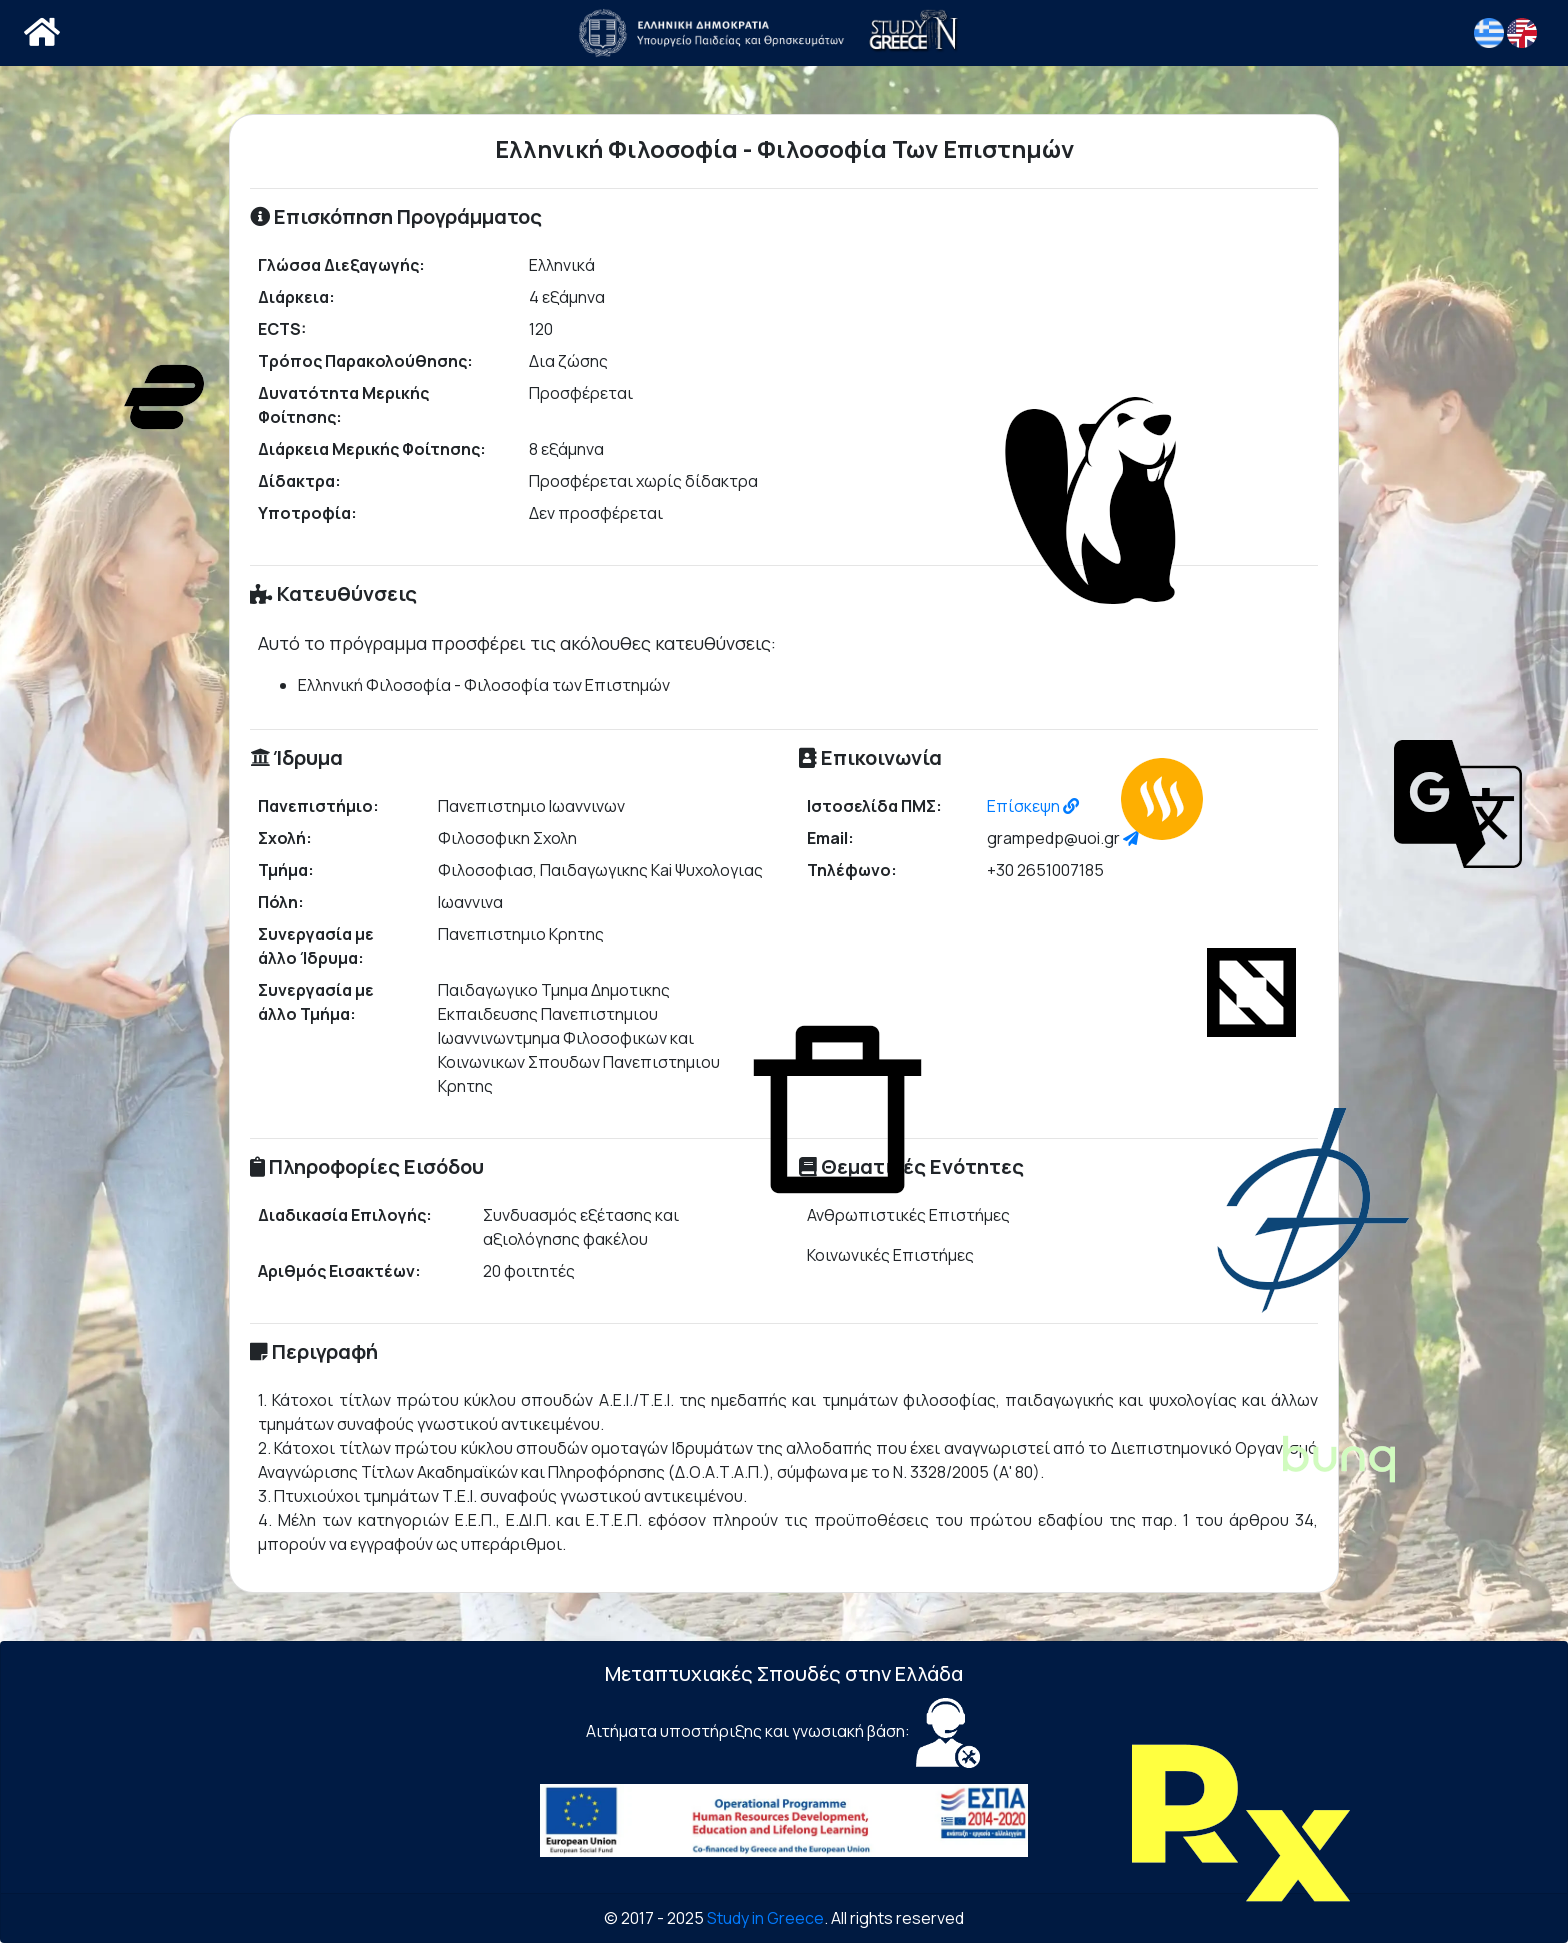 This screenshot has height=1943, width=1568. Describe the element at coordinates (1090, 500) in the screenshot. I see `open dbeaver database management application` at that location.